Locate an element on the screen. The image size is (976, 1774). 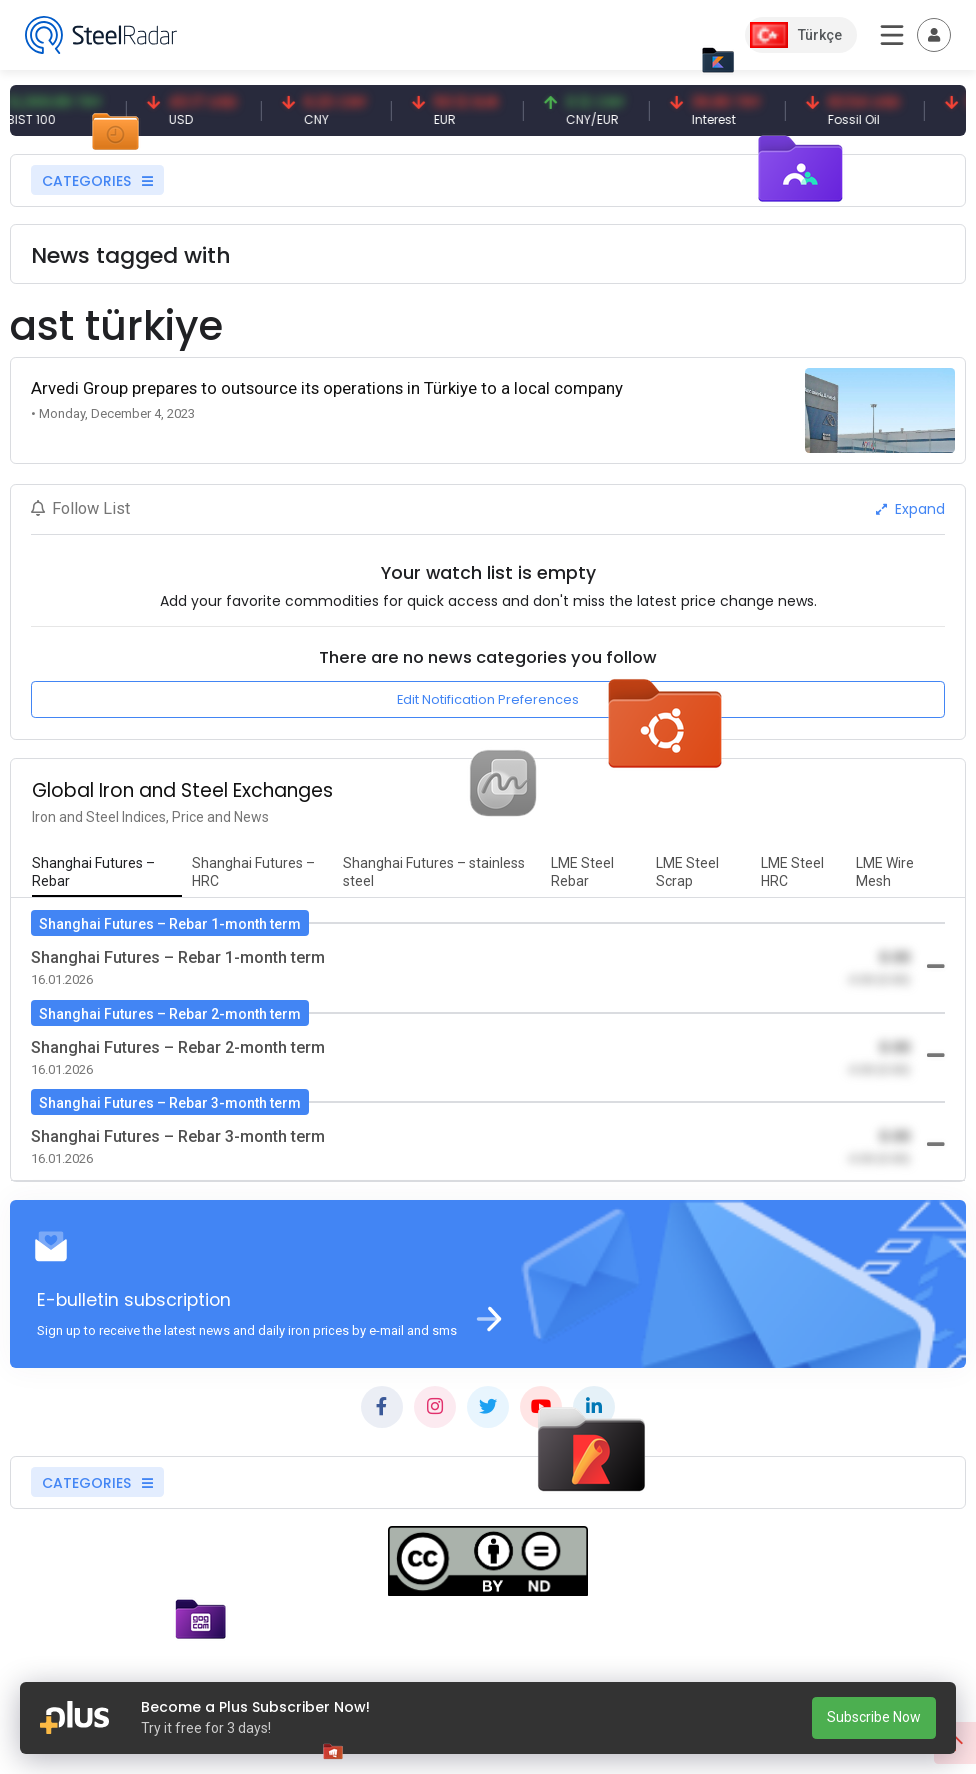
open freeform app for brainstorming and sketching is located at coordinates (503, 783).